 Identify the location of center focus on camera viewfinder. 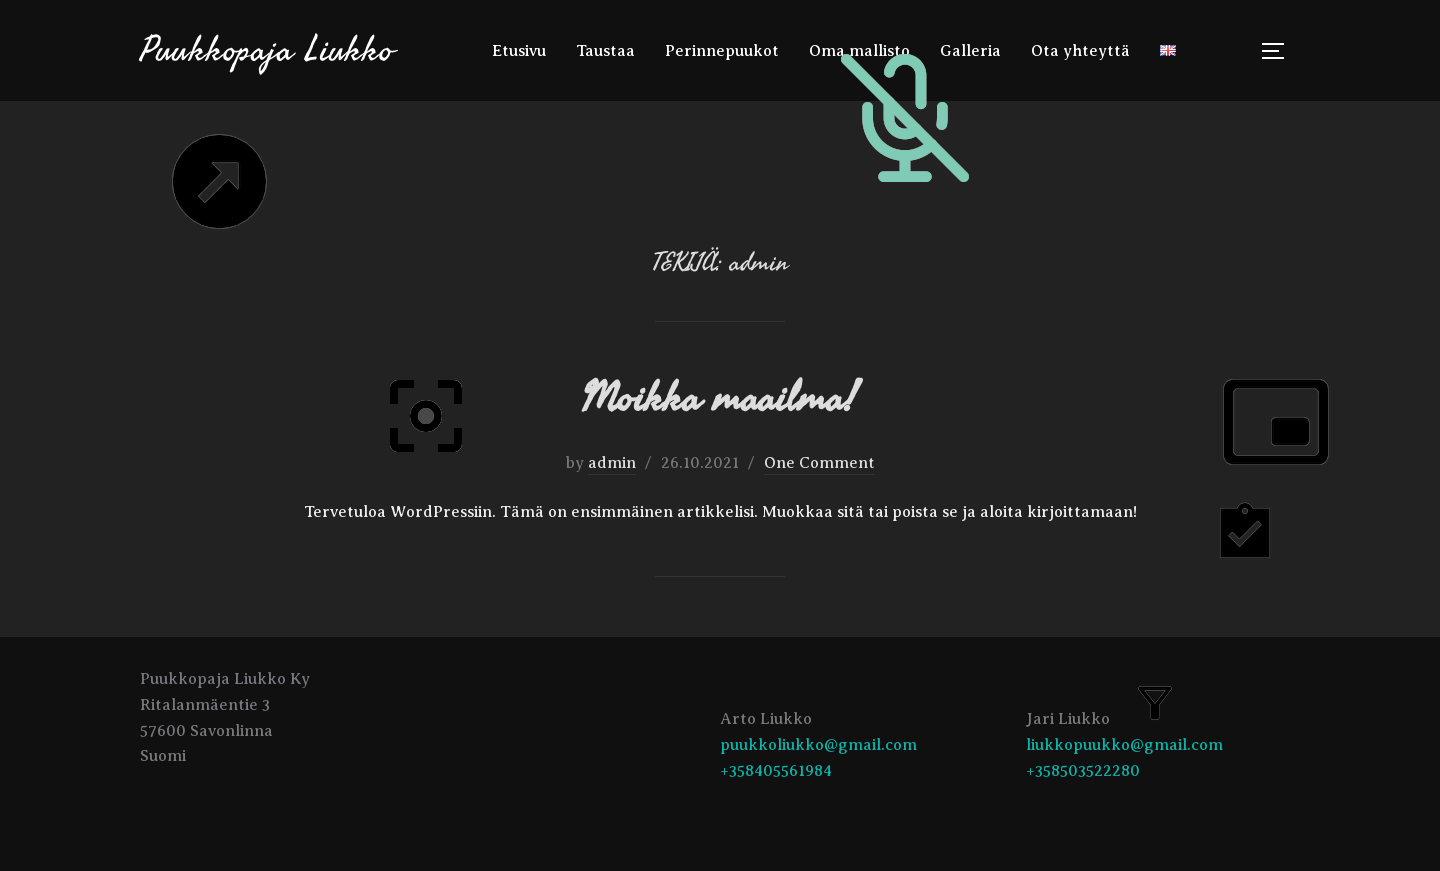
(426, 416).